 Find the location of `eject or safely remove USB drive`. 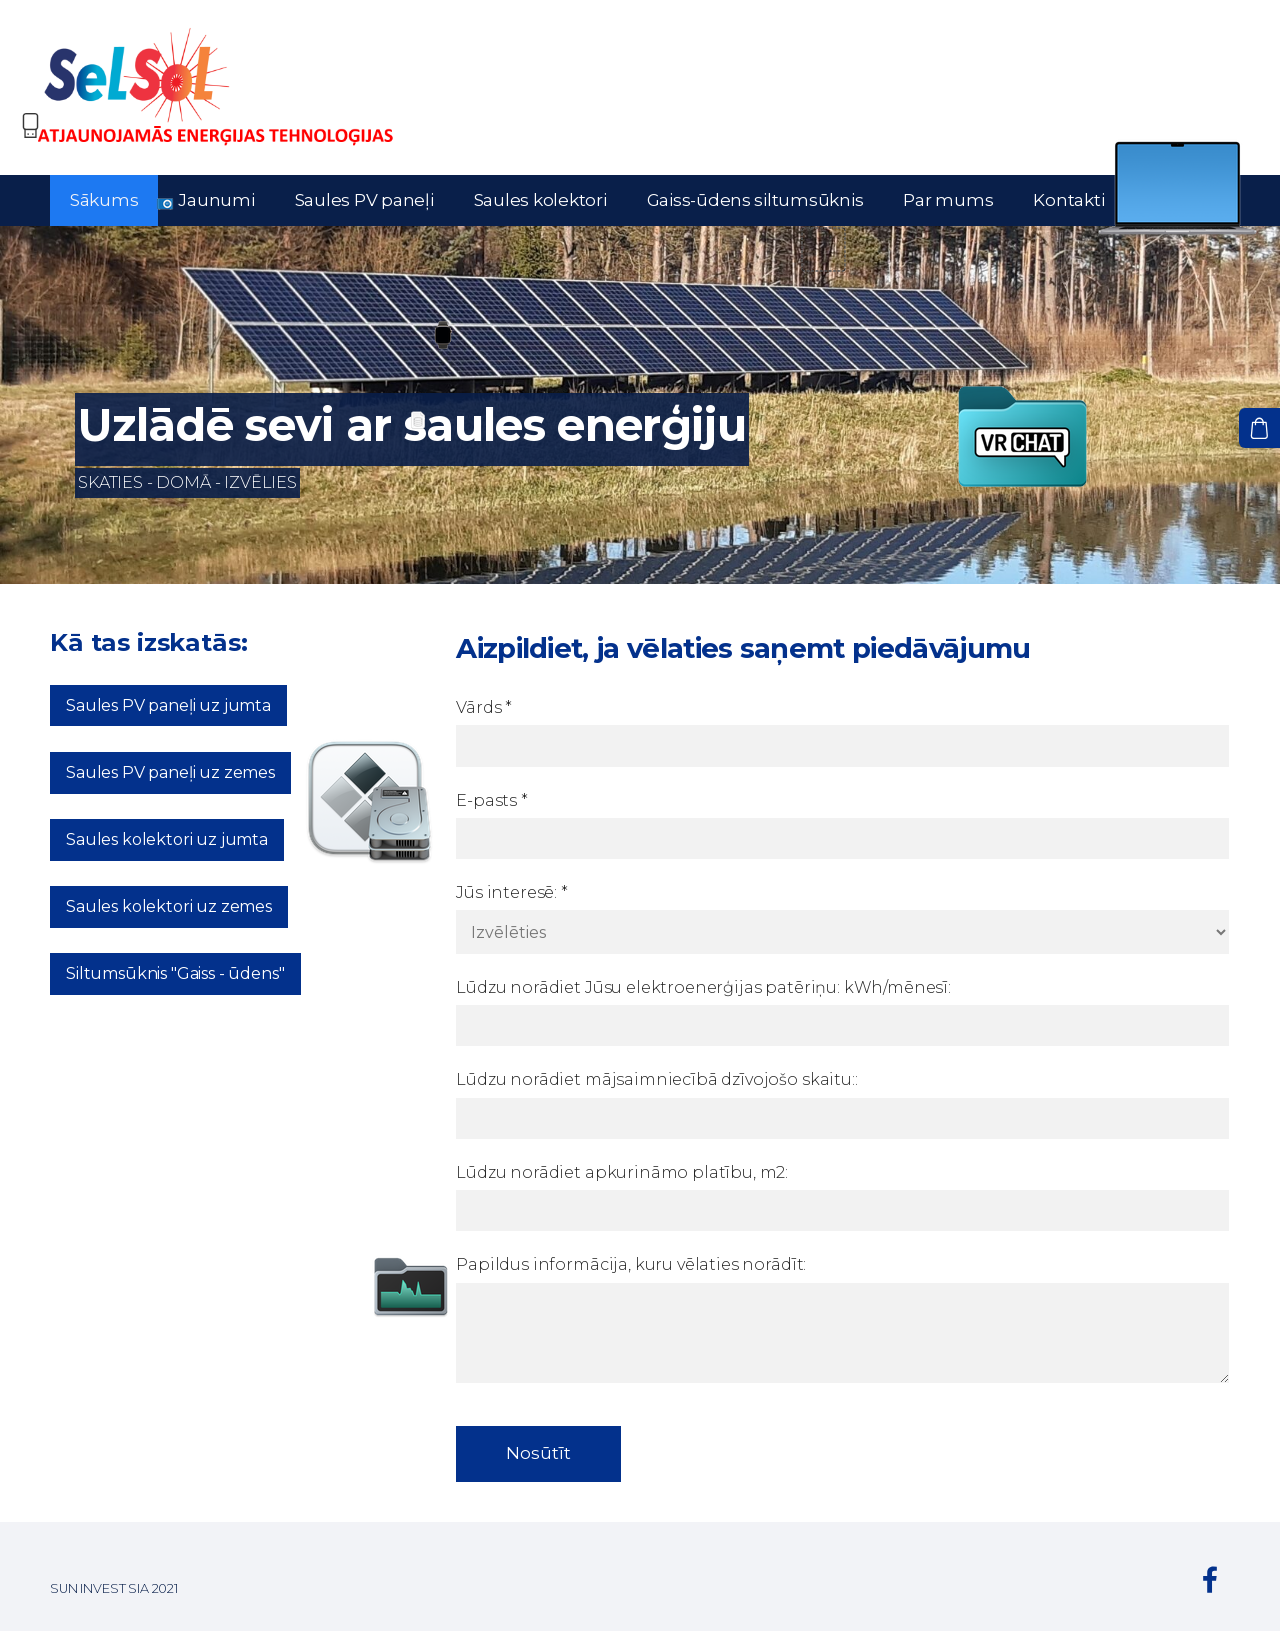

eject or safely remove USB drive is located at coordinates (30, 125).